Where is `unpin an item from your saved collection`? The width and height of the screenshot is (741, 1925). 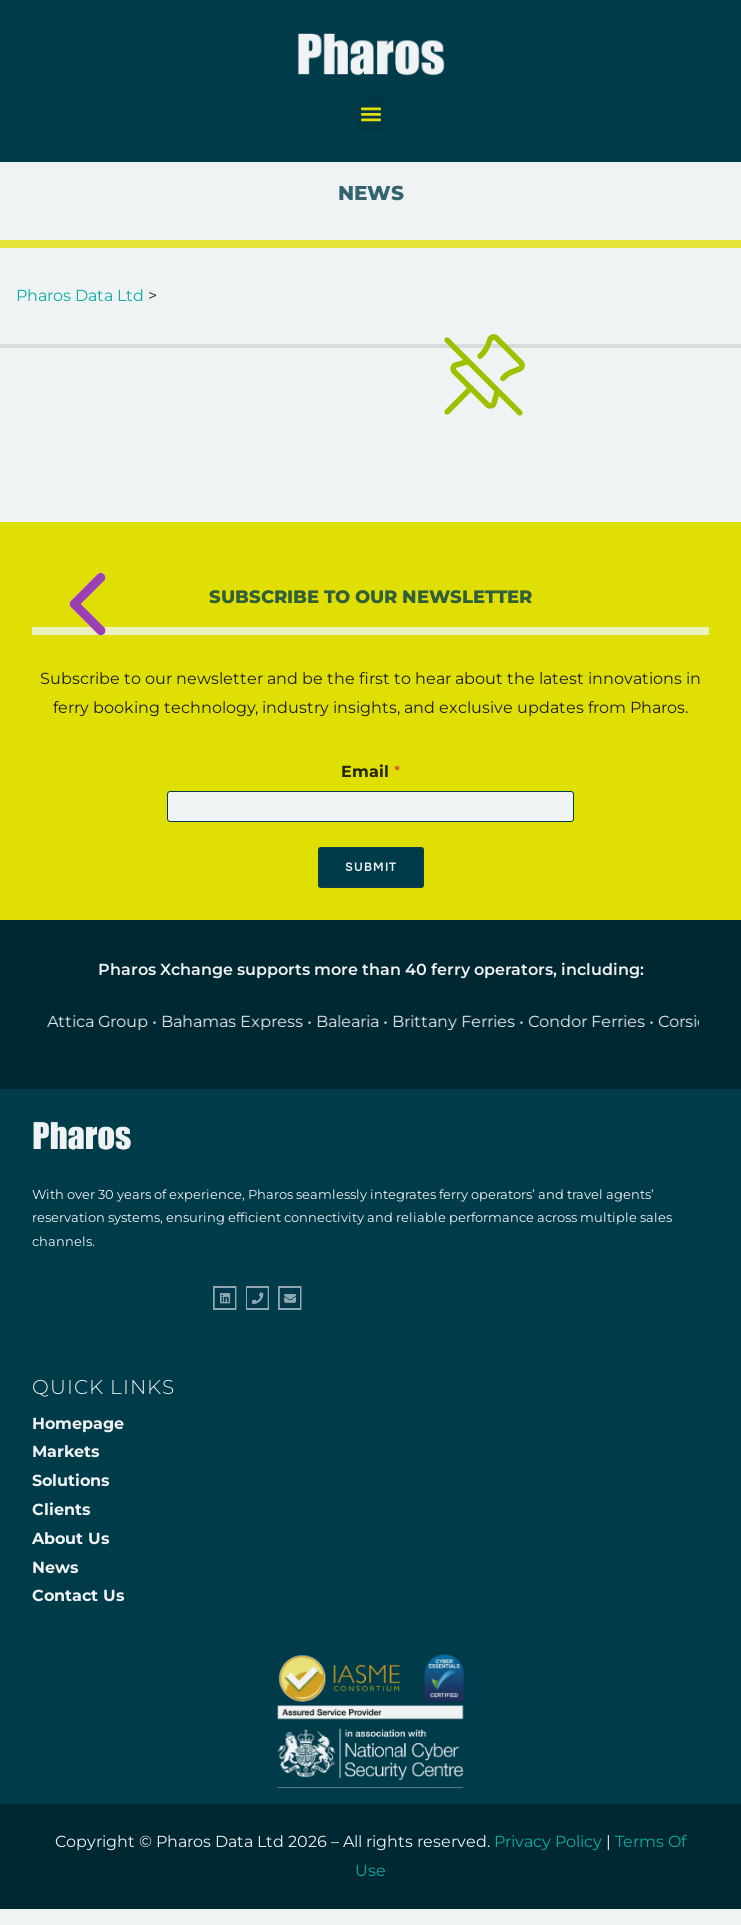 unpin an item from your saved collection is located at coordinates (482, 376).